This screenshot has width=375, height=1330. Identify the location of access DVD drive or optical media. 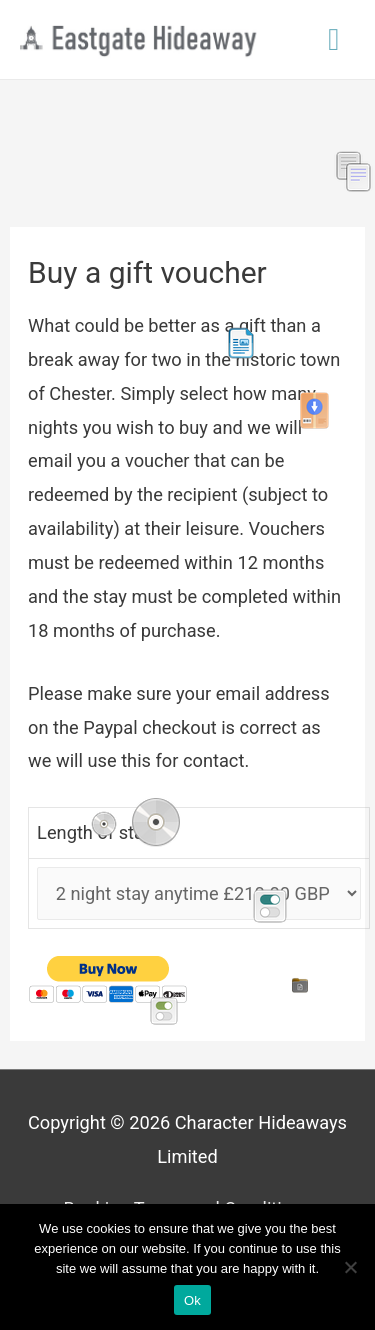
(104, 824).